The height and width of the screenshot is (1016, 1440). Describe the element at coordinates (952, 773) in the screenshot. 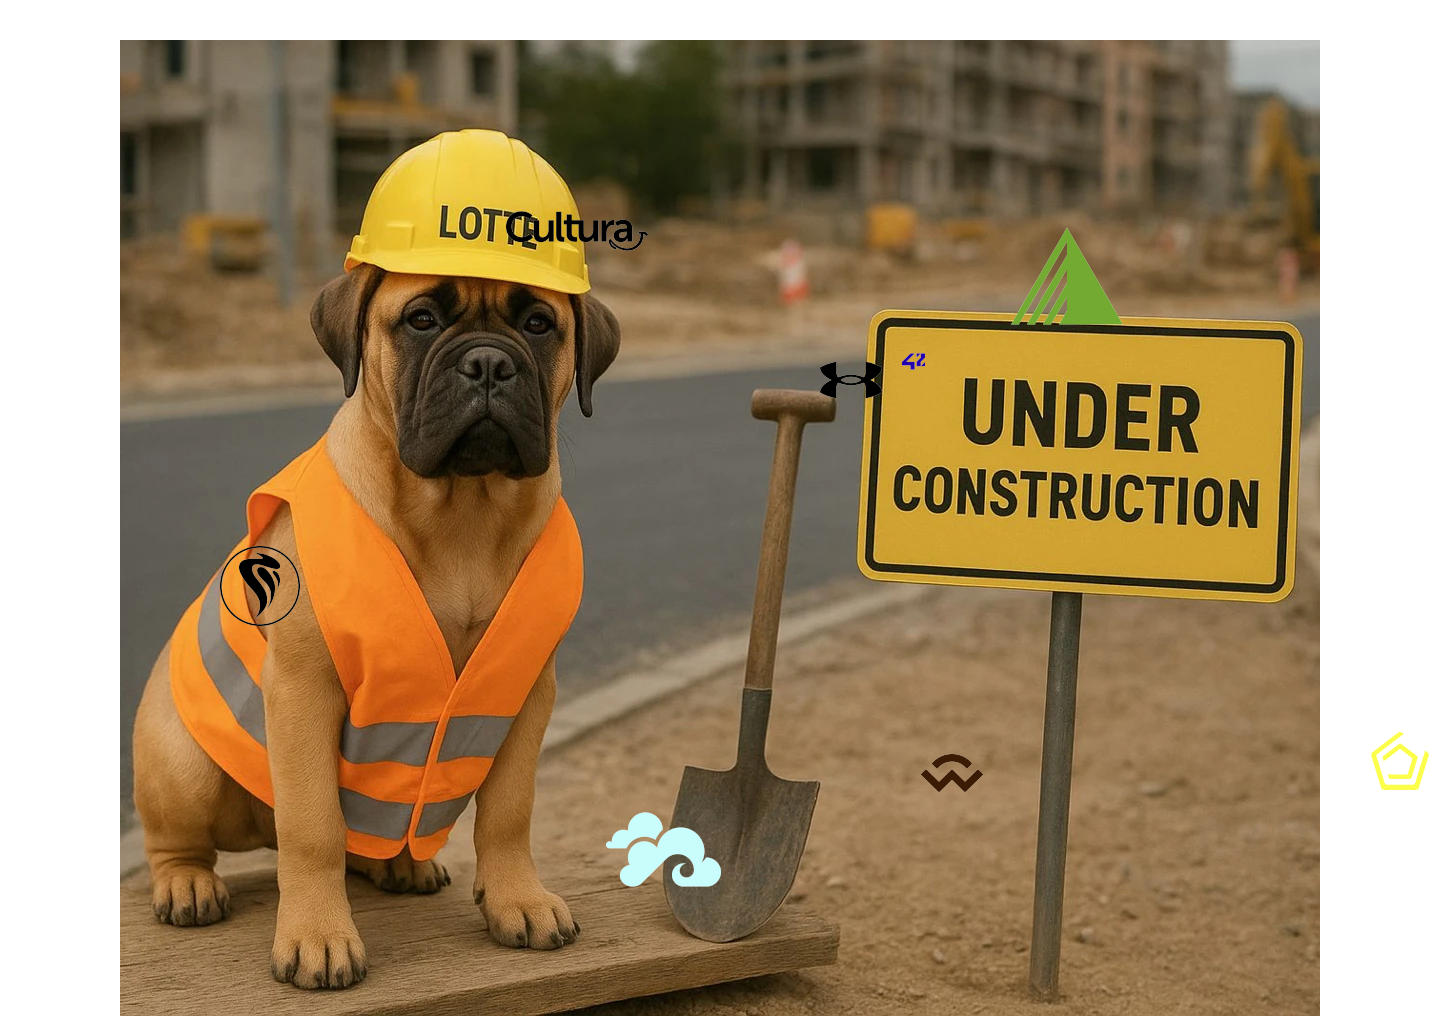

I see `connect your crypto wallet via WalletConnect` at that location.